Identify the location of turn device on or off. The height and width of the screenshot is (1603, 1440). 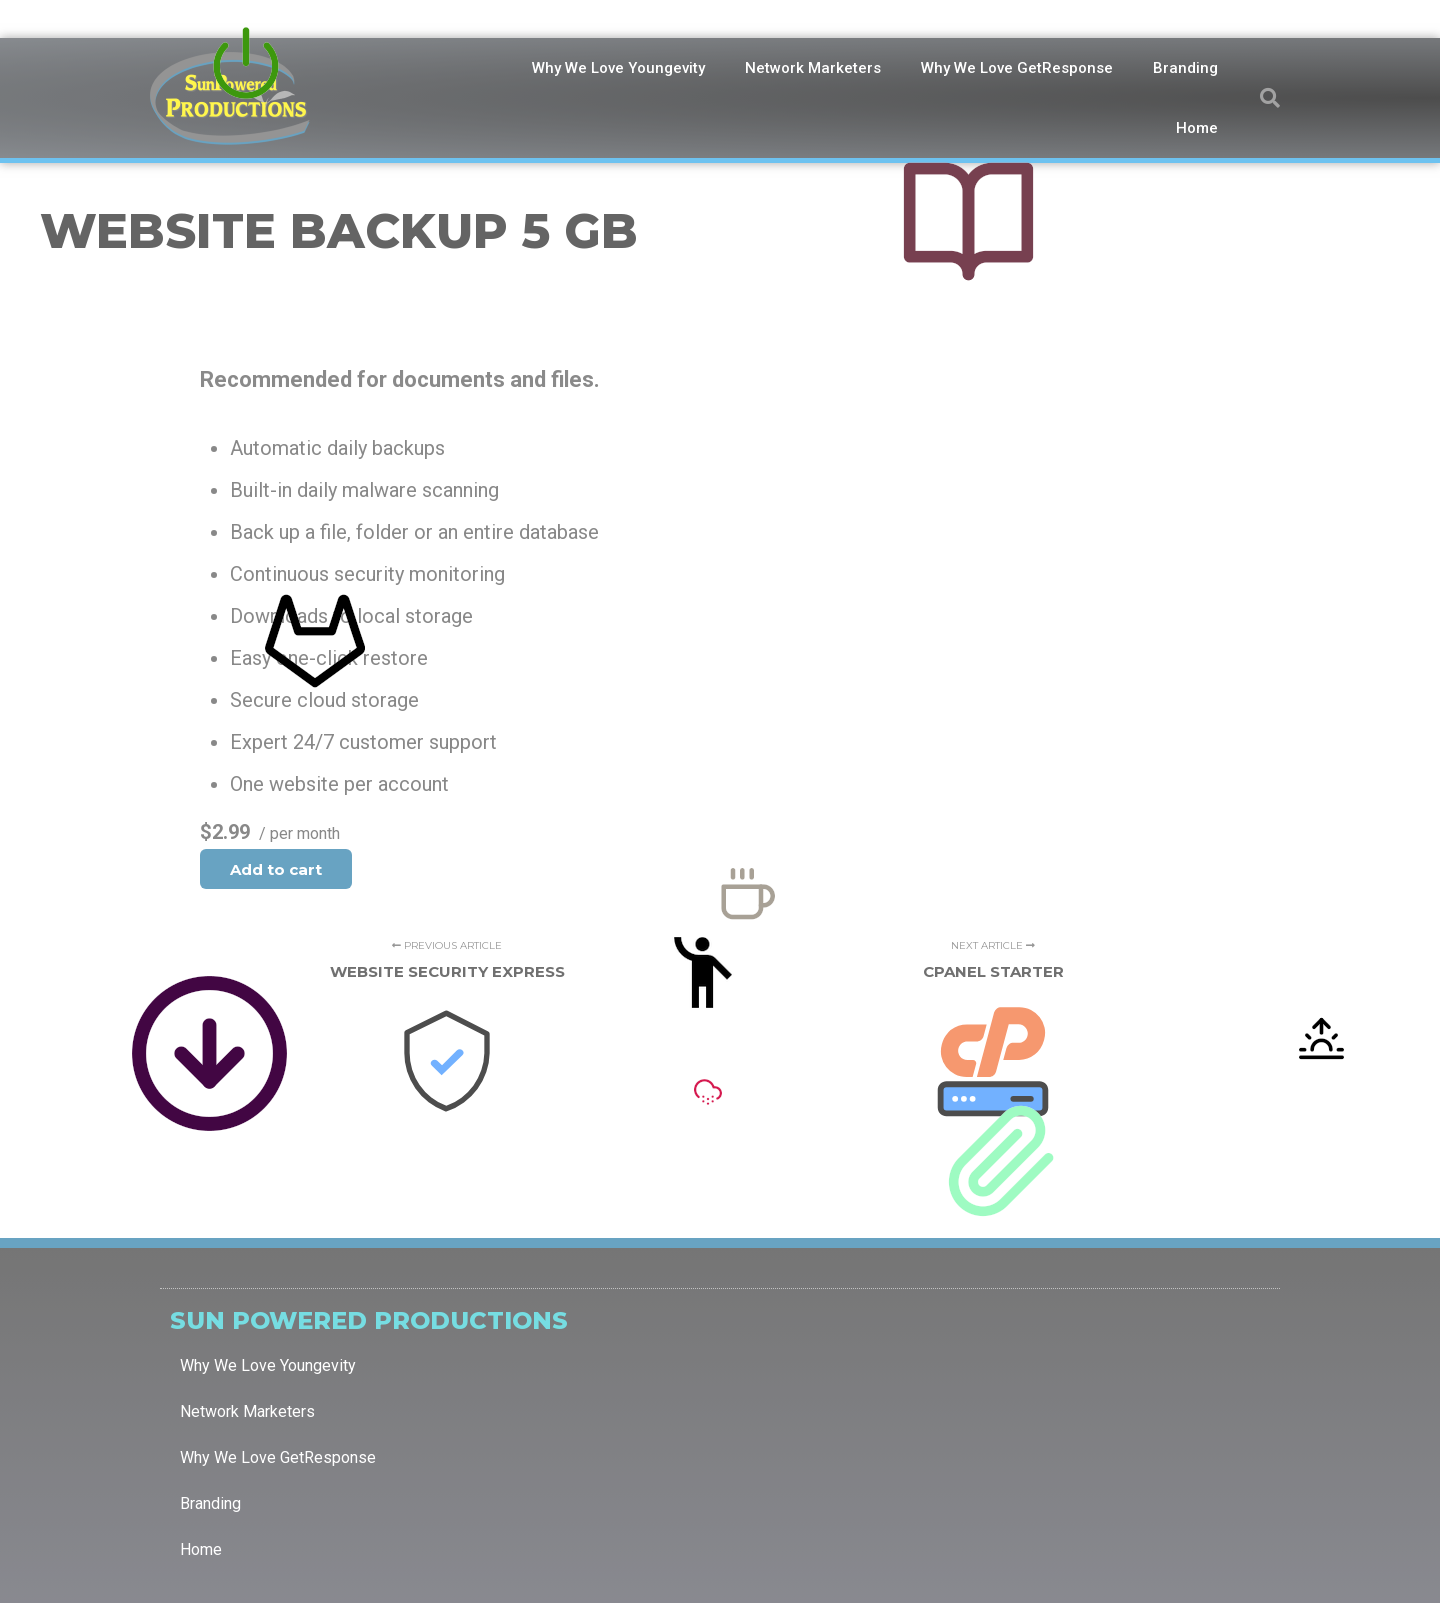
(246, 63).